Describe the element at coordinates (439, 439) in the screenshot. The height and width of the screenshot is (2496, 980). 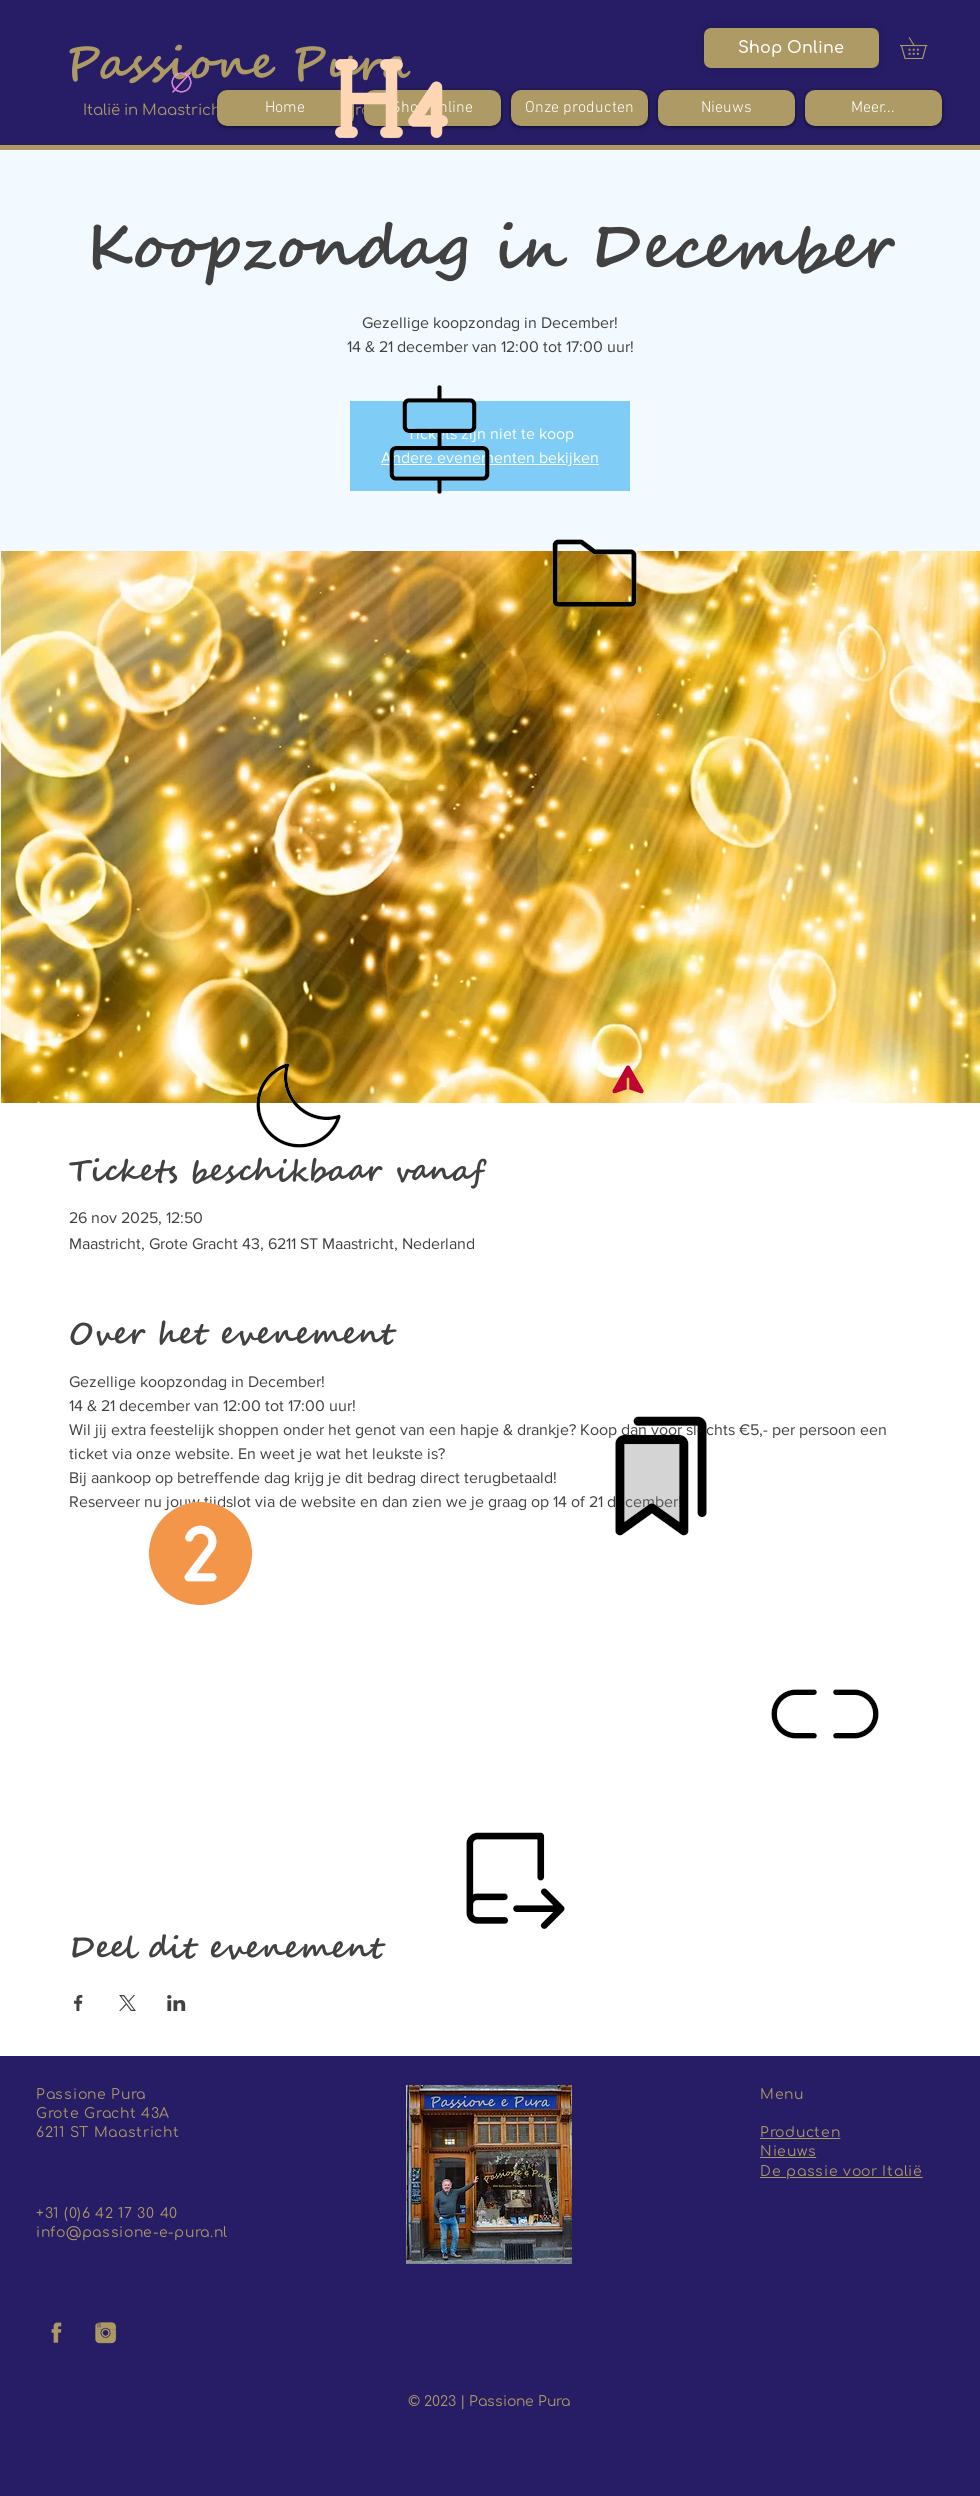
I see `align objects to horizontal center` at that location.